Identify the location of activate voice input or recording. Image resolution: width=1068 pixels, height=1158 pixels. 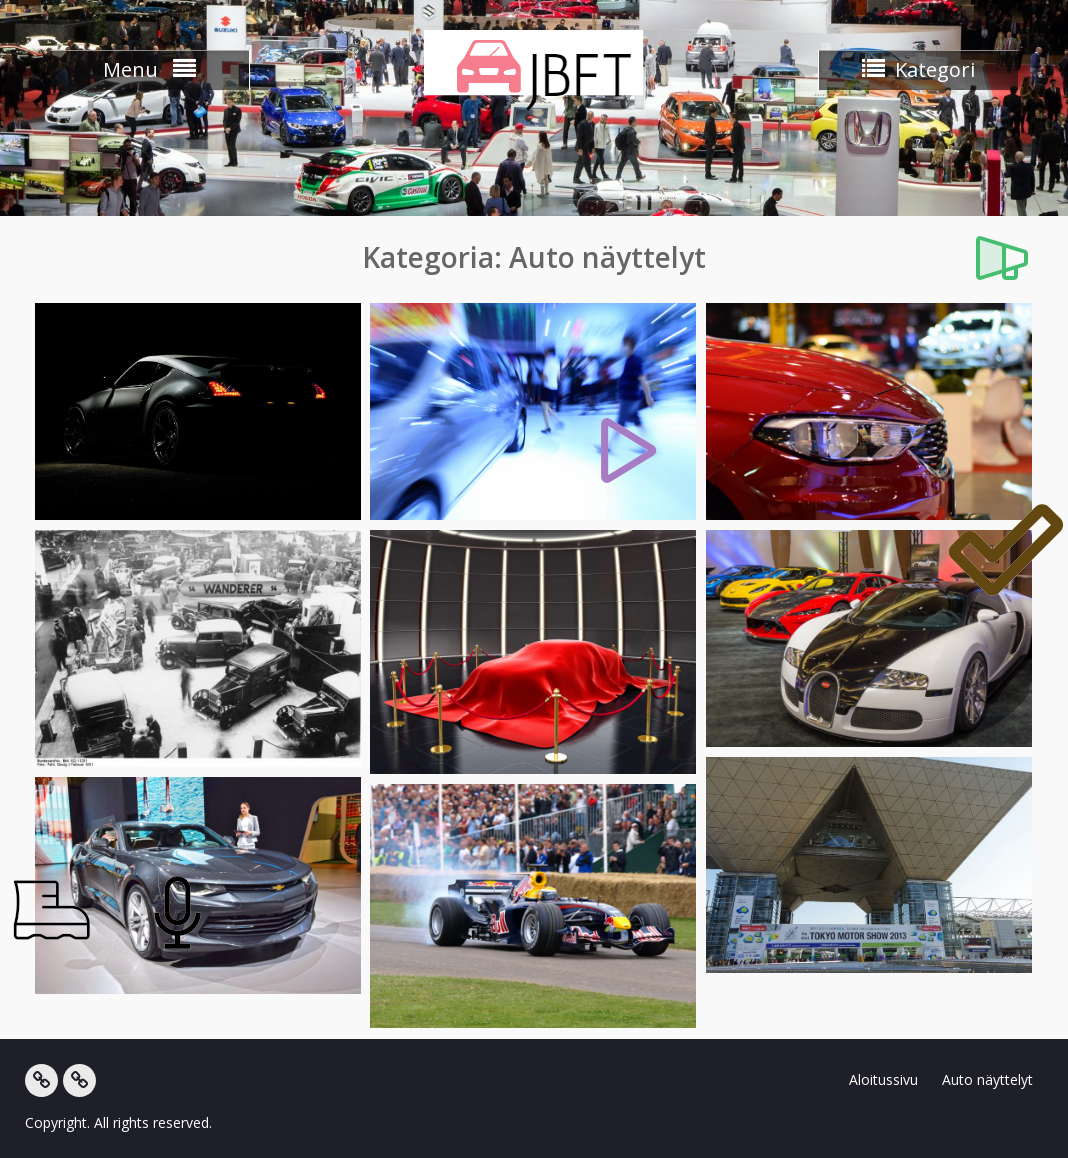
(177, 912).